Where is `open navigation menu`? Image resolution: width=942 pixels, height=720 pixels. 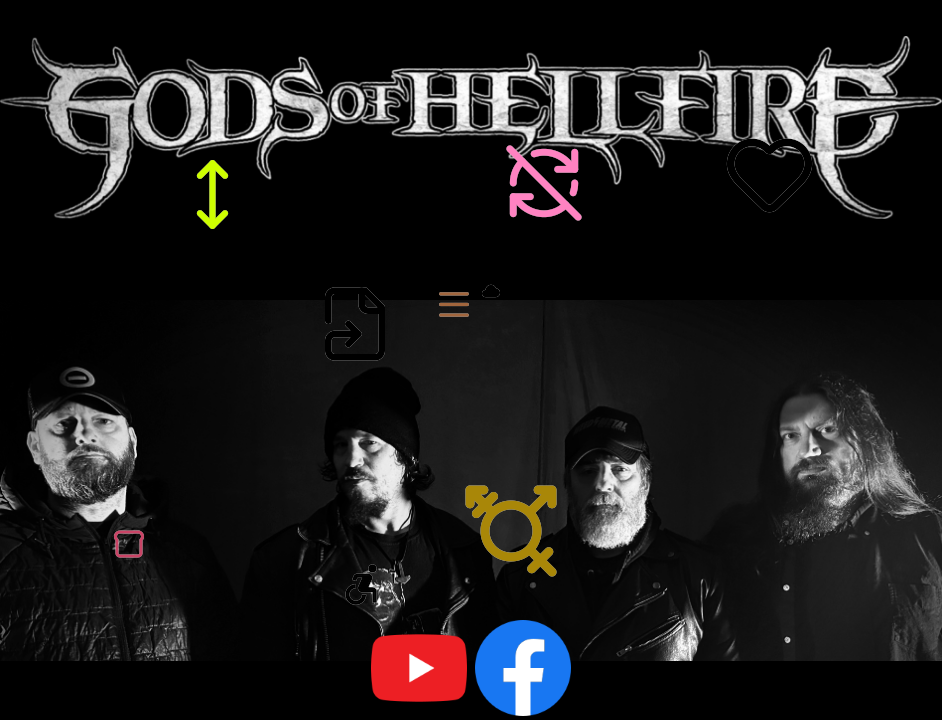 open navigation menu is located at coordinates (454, 305).